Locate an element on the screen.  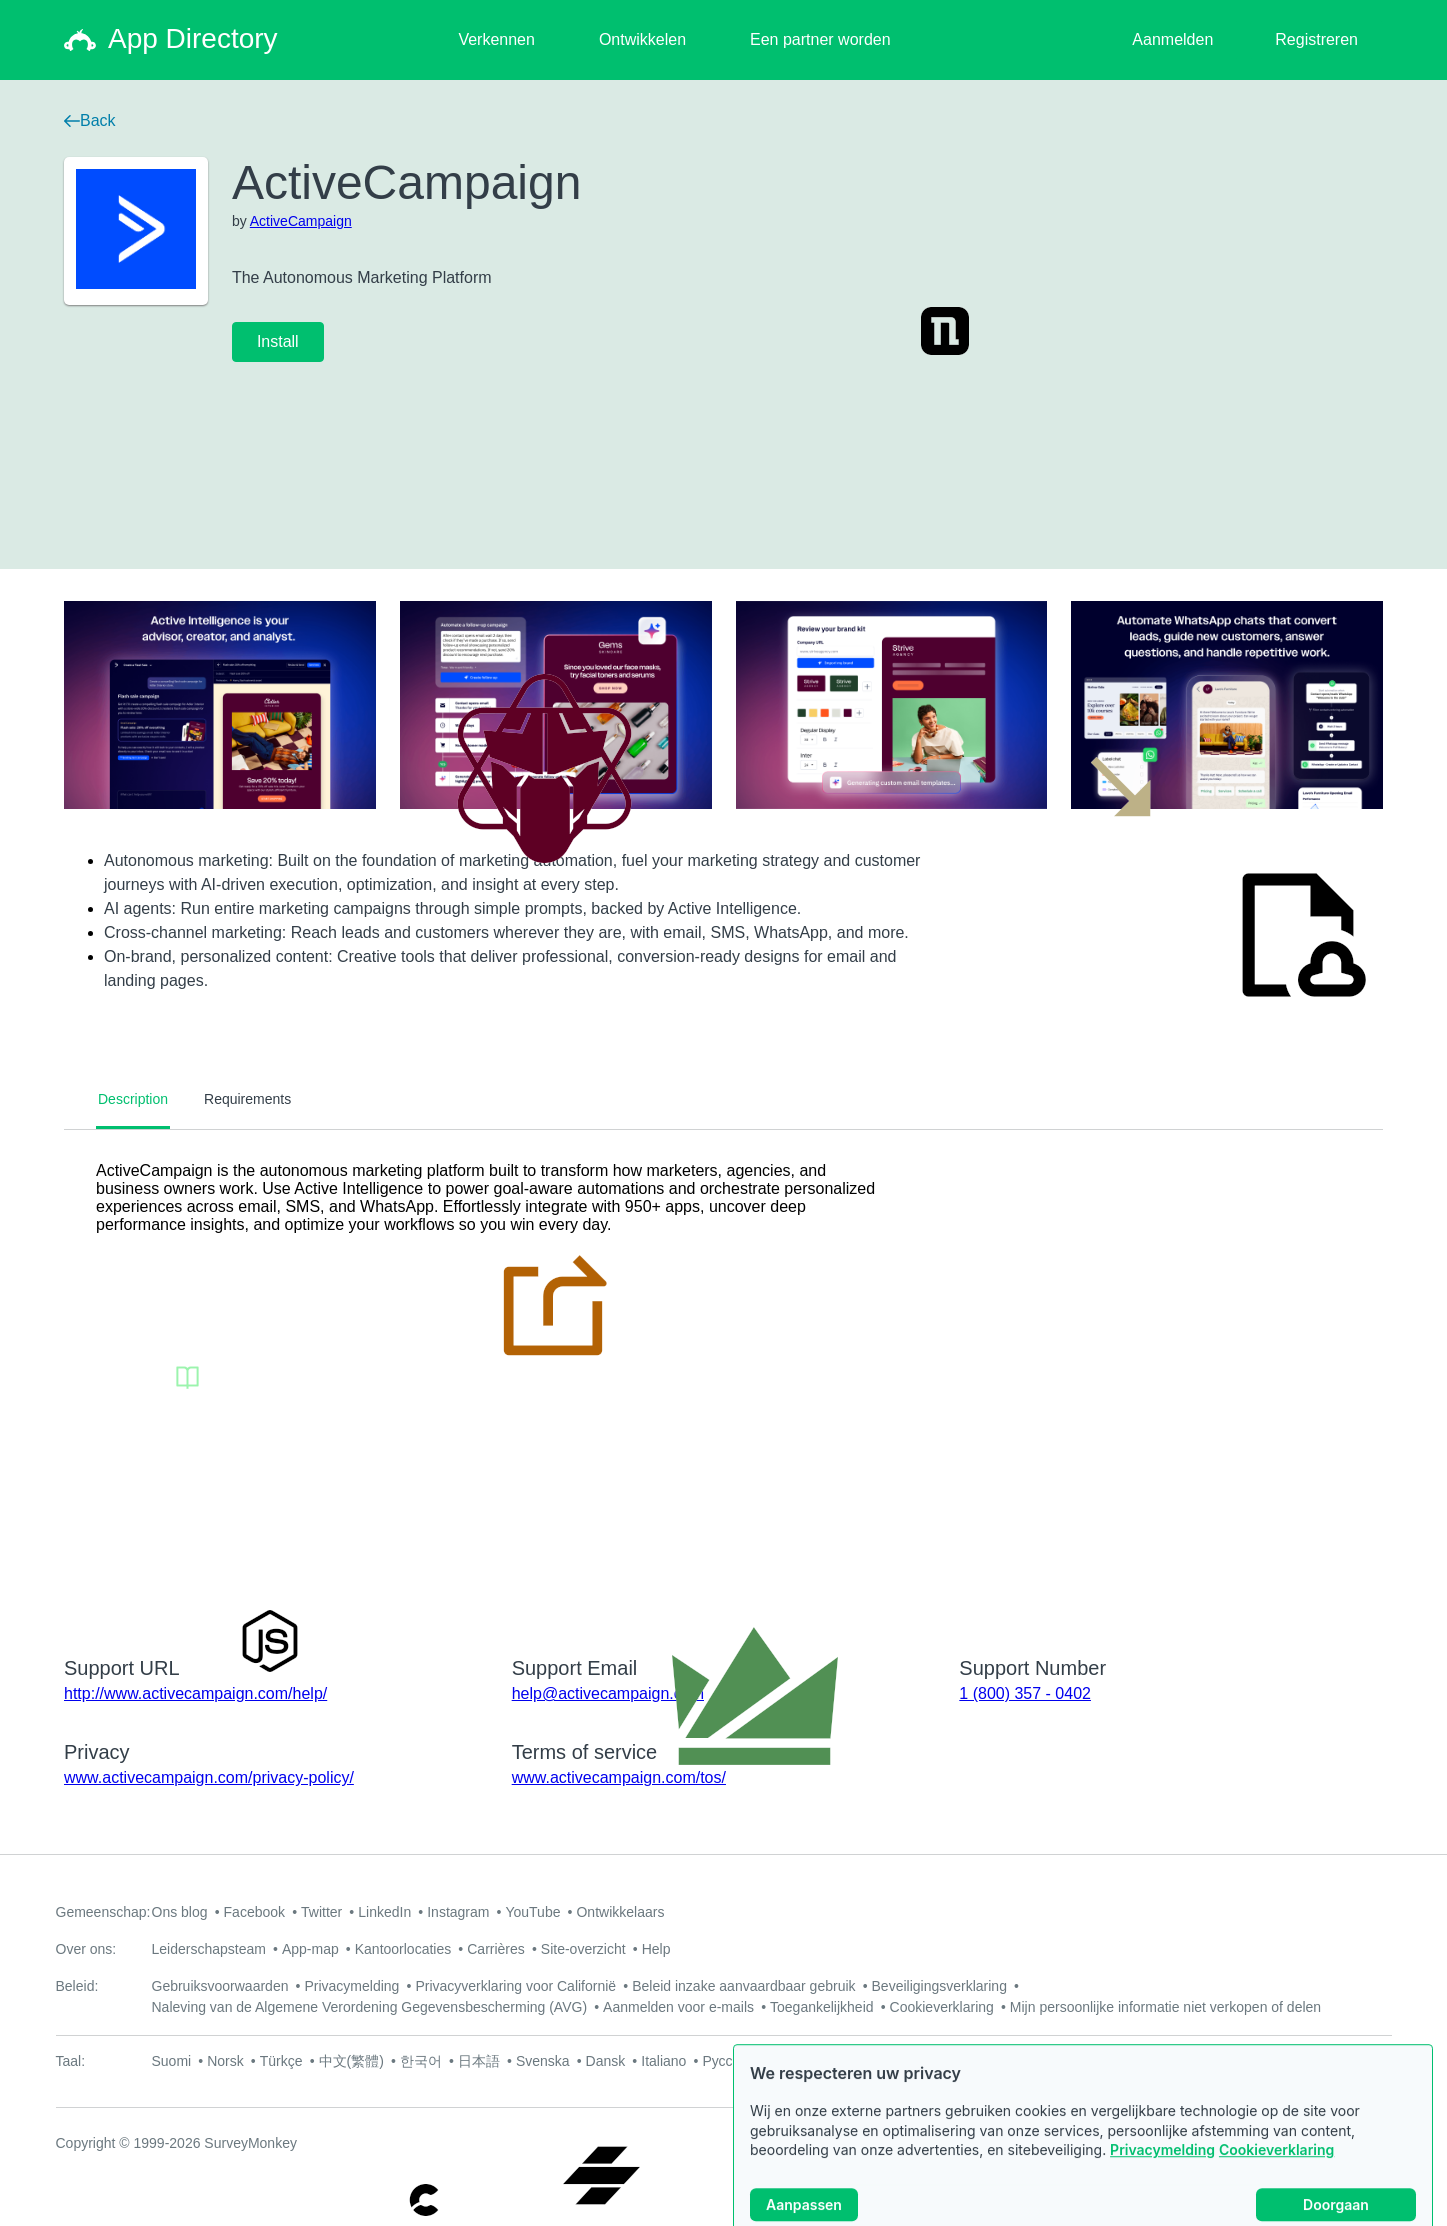
Node.js runtime environment logo is located at coordinates (270, 1641).